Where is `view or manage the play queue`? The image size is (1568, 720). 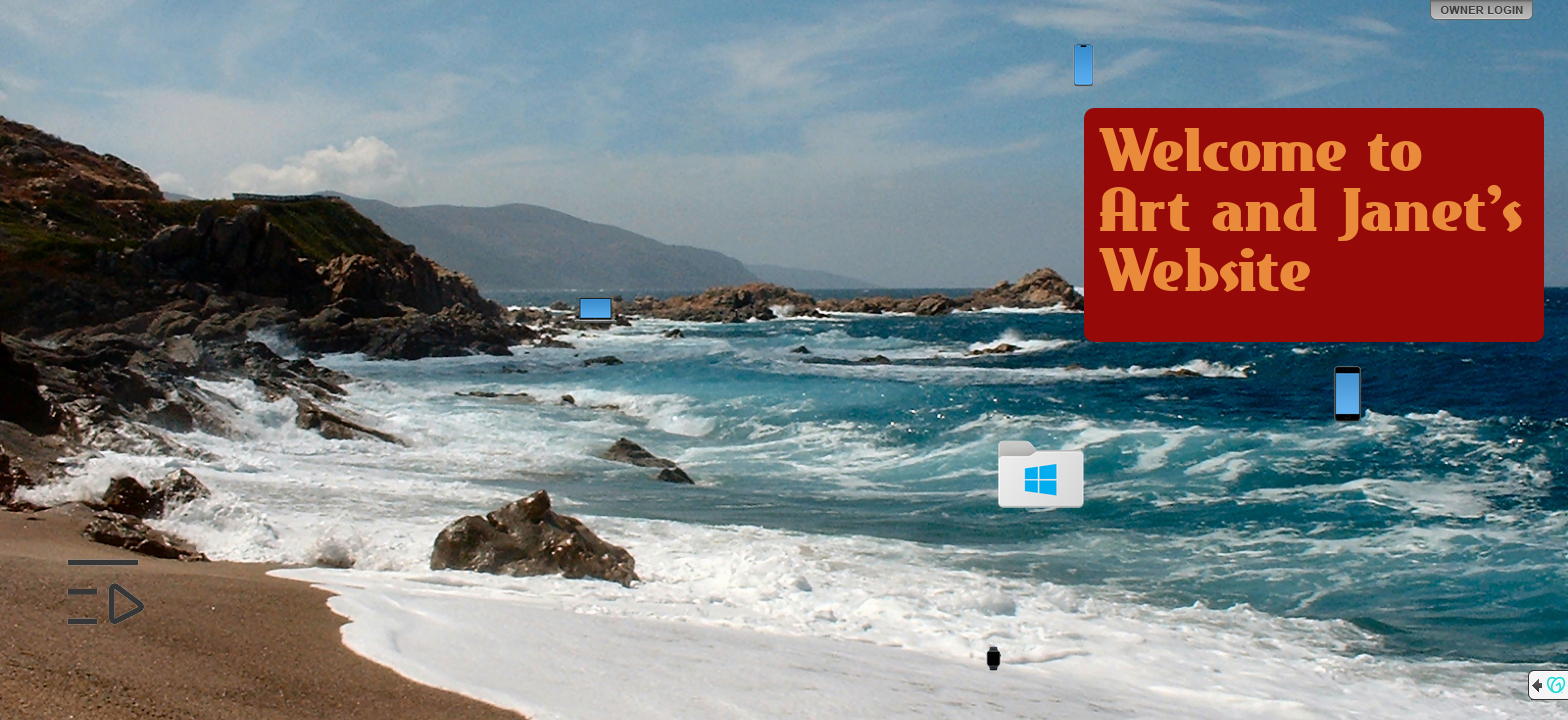
view or manage the play queue is located at coordinates (103, 589).